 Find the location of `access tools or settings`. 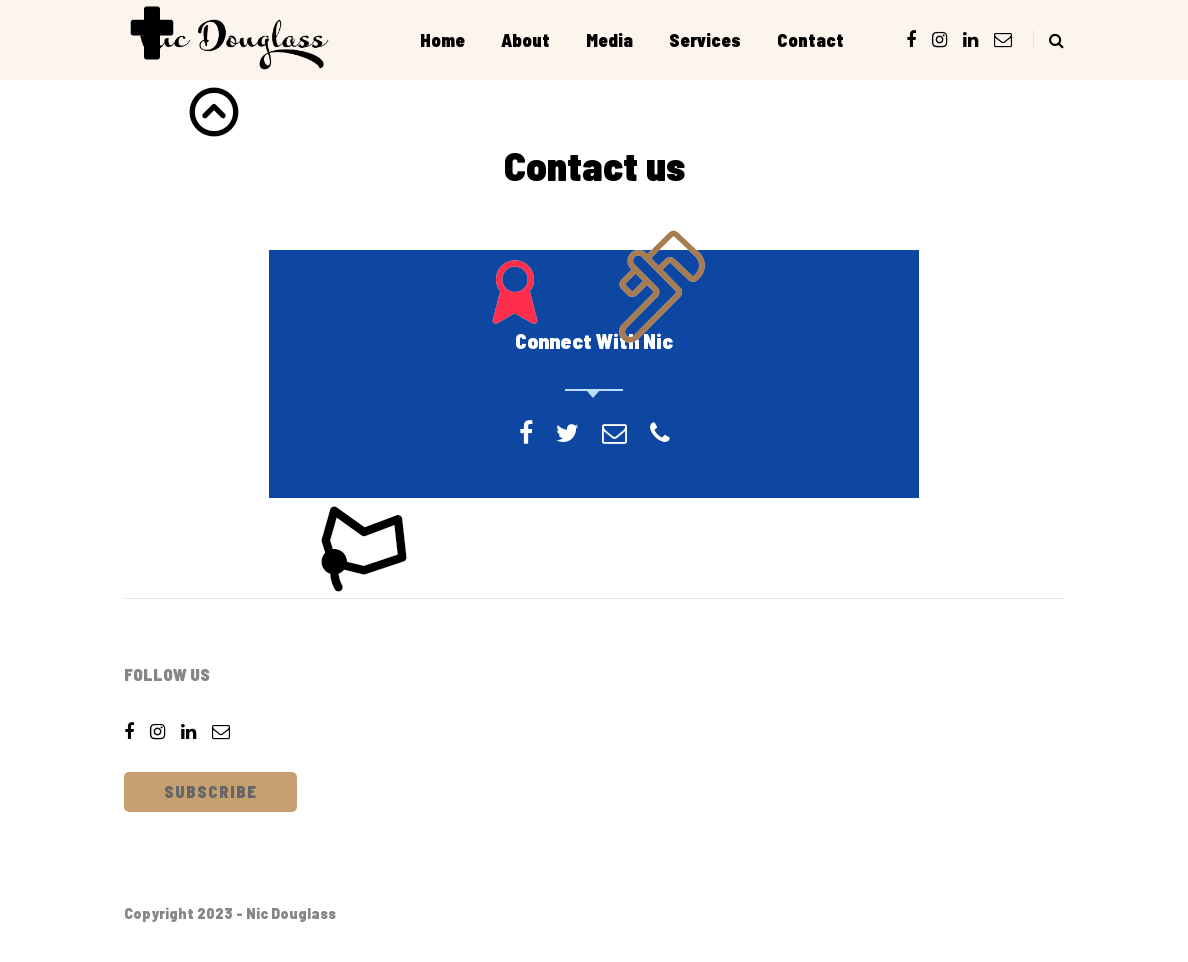

access tools or settings is located at coordinates (656, 286).